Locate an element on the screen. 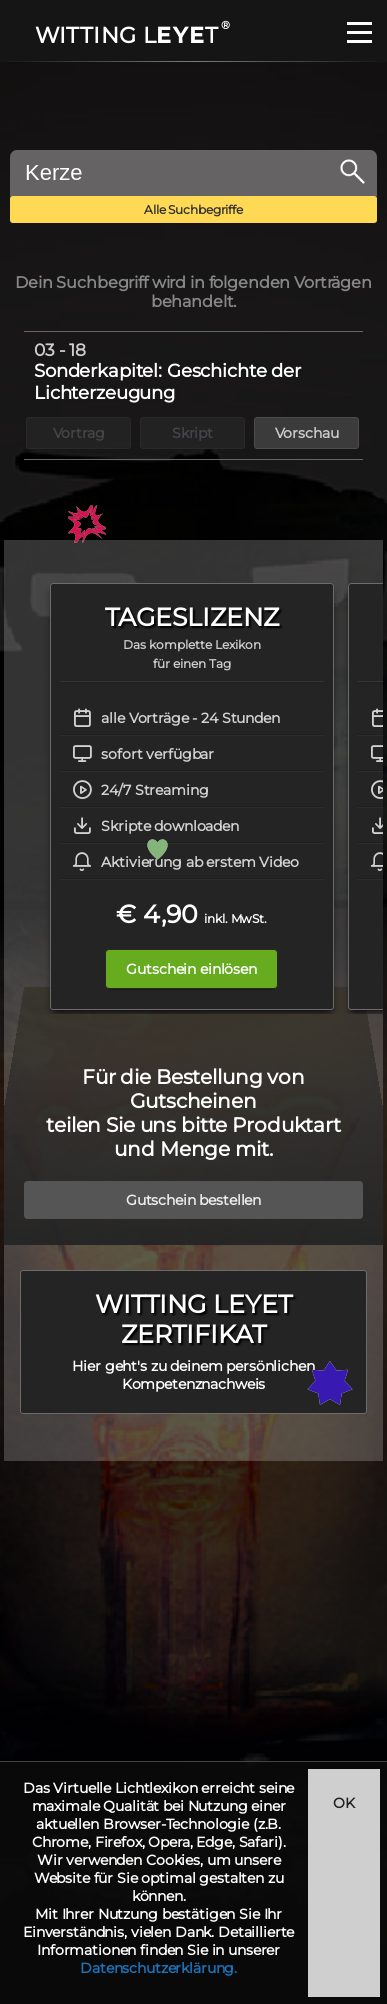  indicates a splat or impact effect in gameplay is located at coordinates (87, 524).